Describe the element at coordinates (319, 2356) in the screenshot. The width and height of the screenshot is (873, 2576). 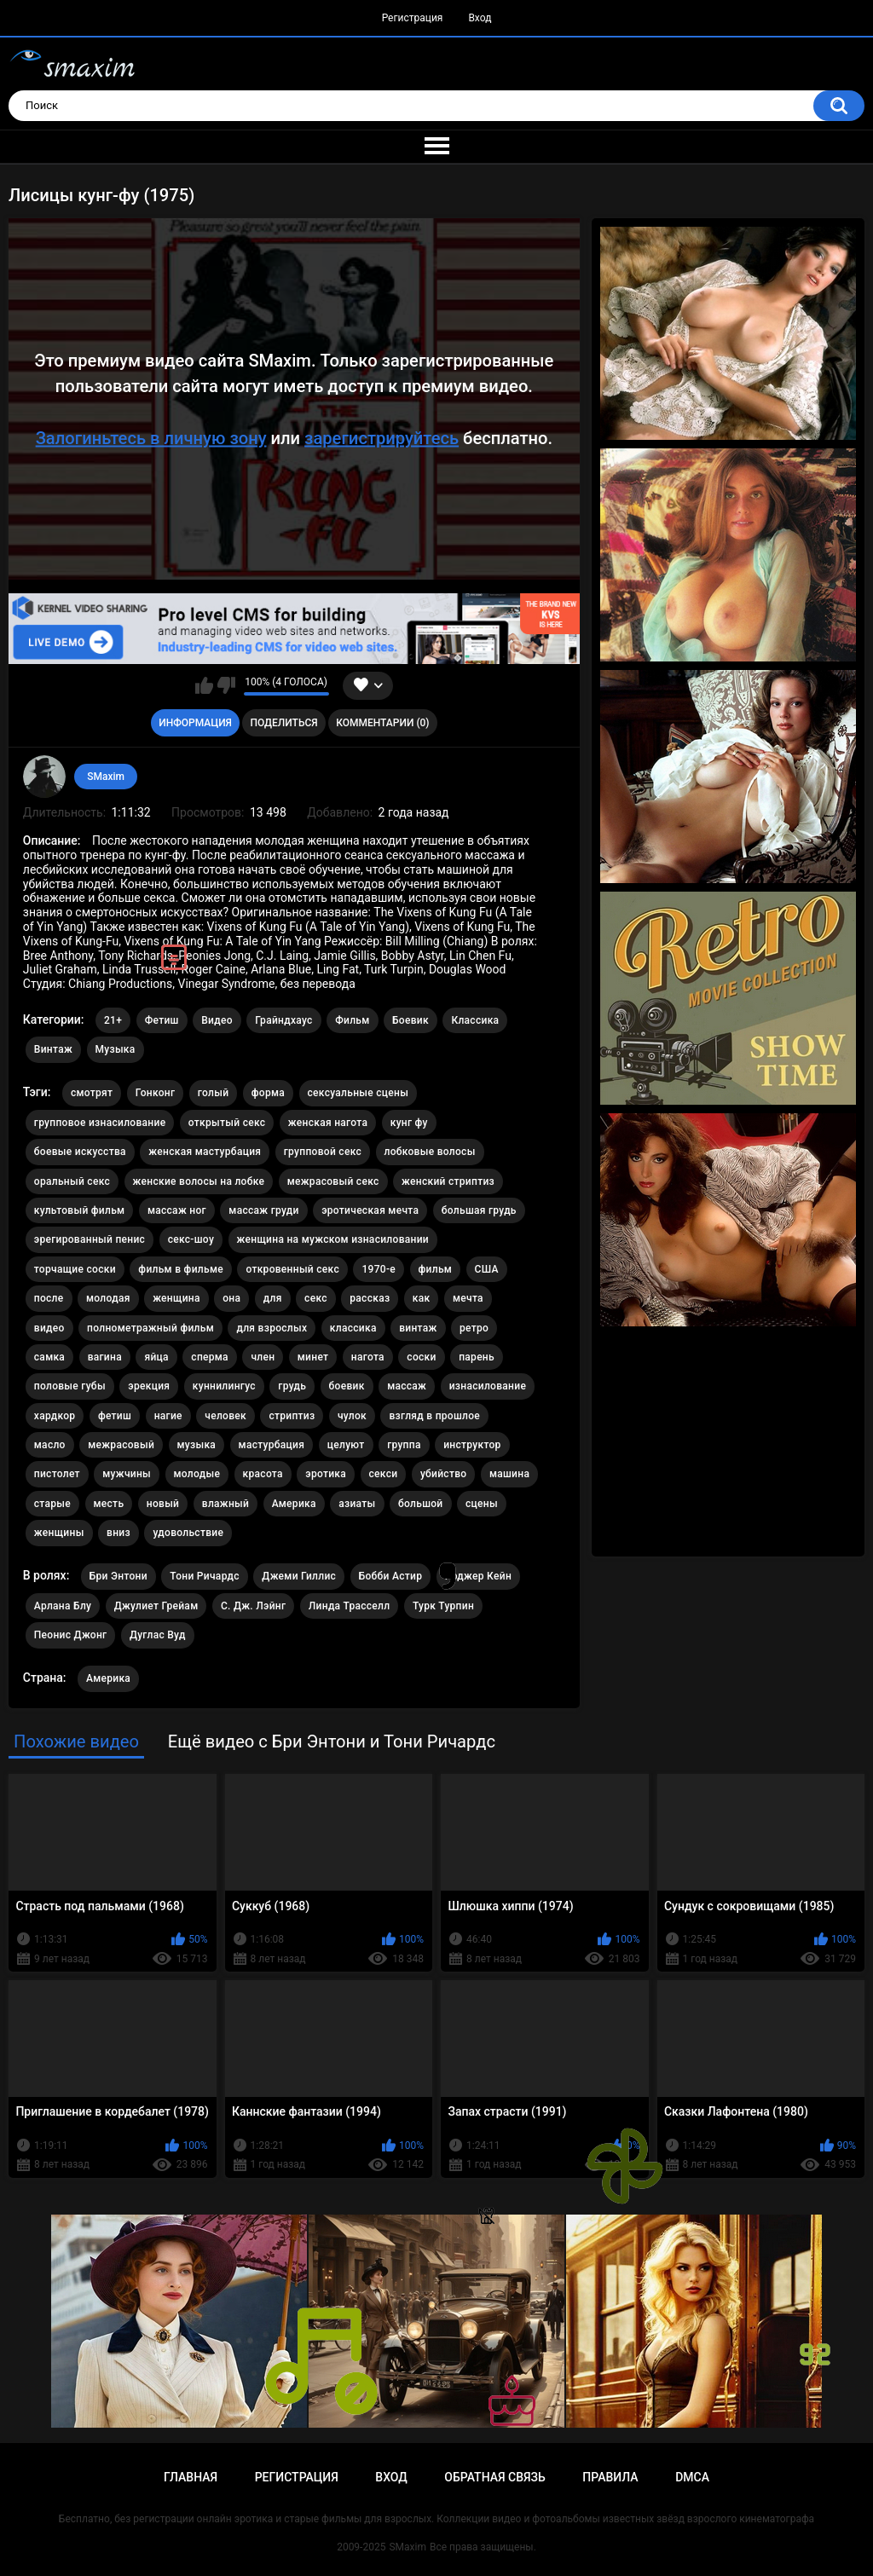
I see `cancel or stop music playback` at that location.